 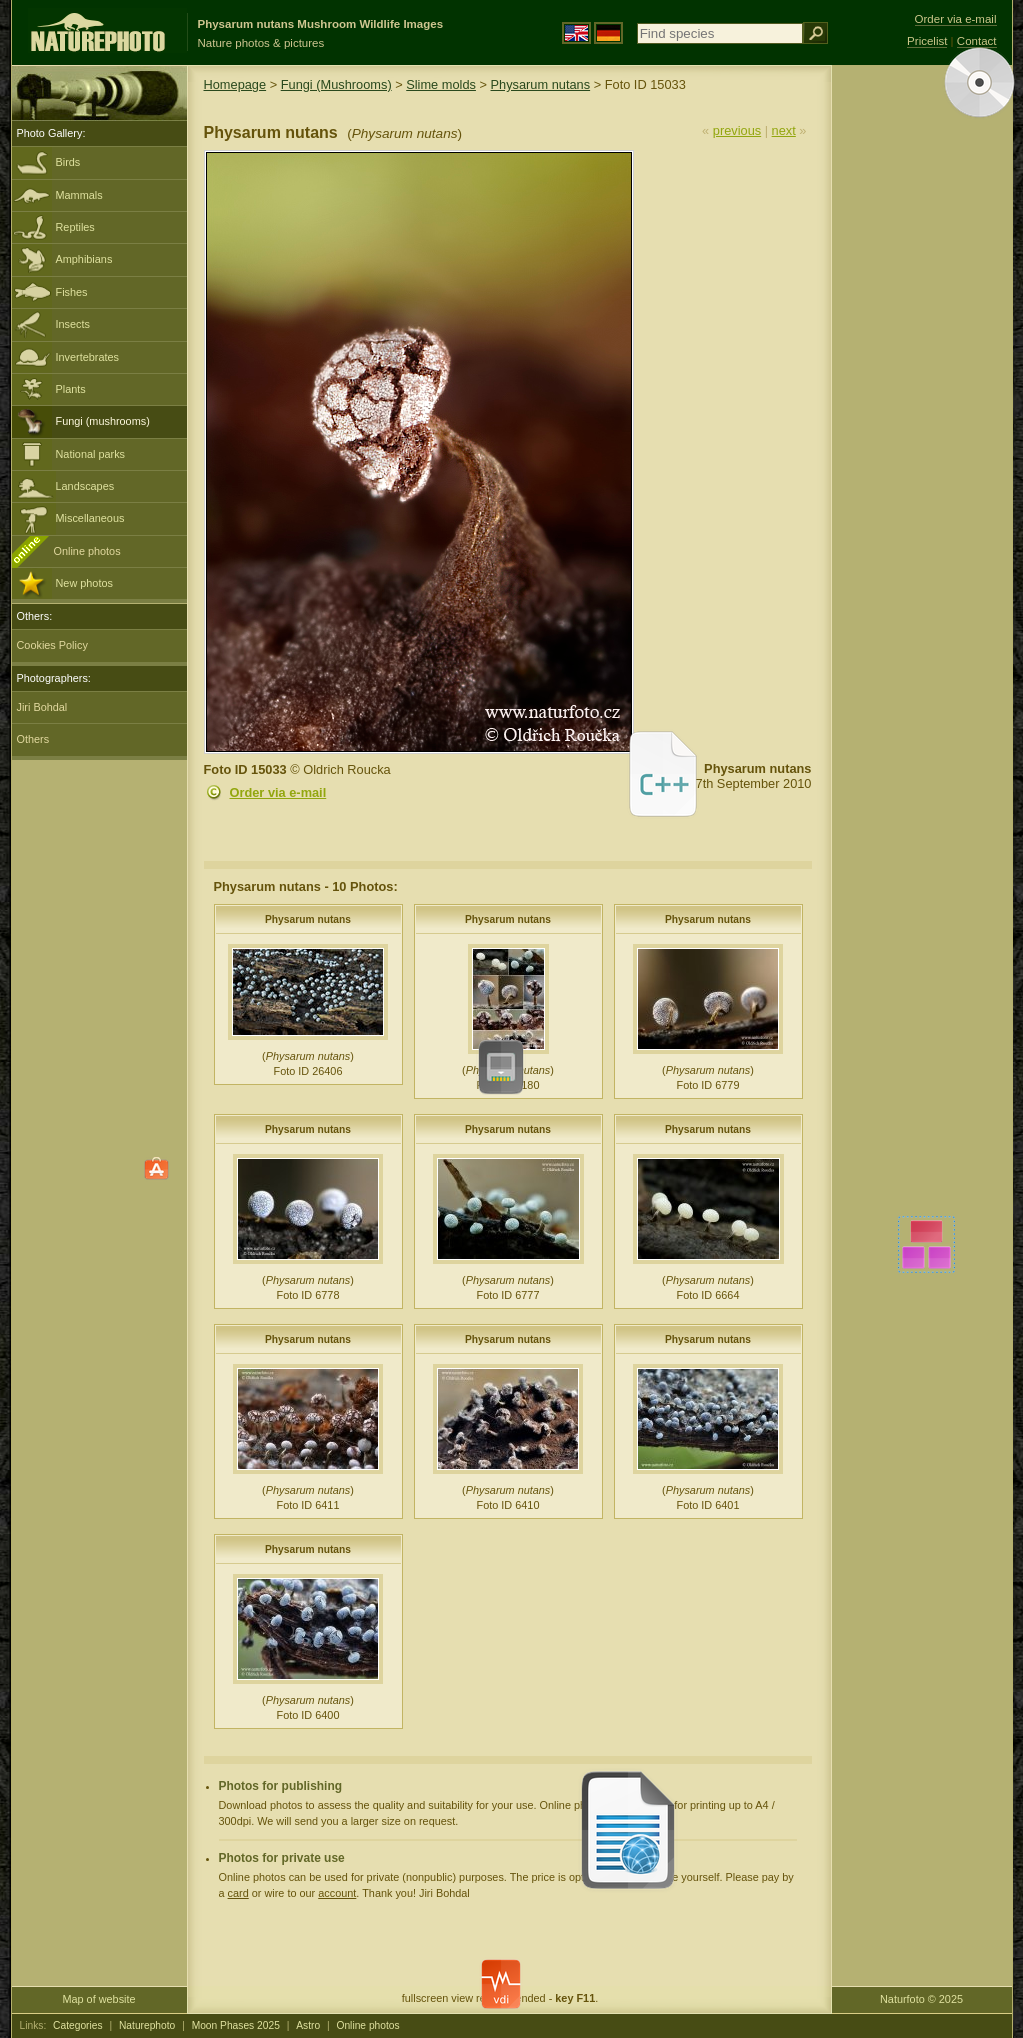 What do you see at coordinates (628, 1830) in the screenshot?
I see `a web document or HTML file created in LibreOffice` at bounding box center [628, 1830].